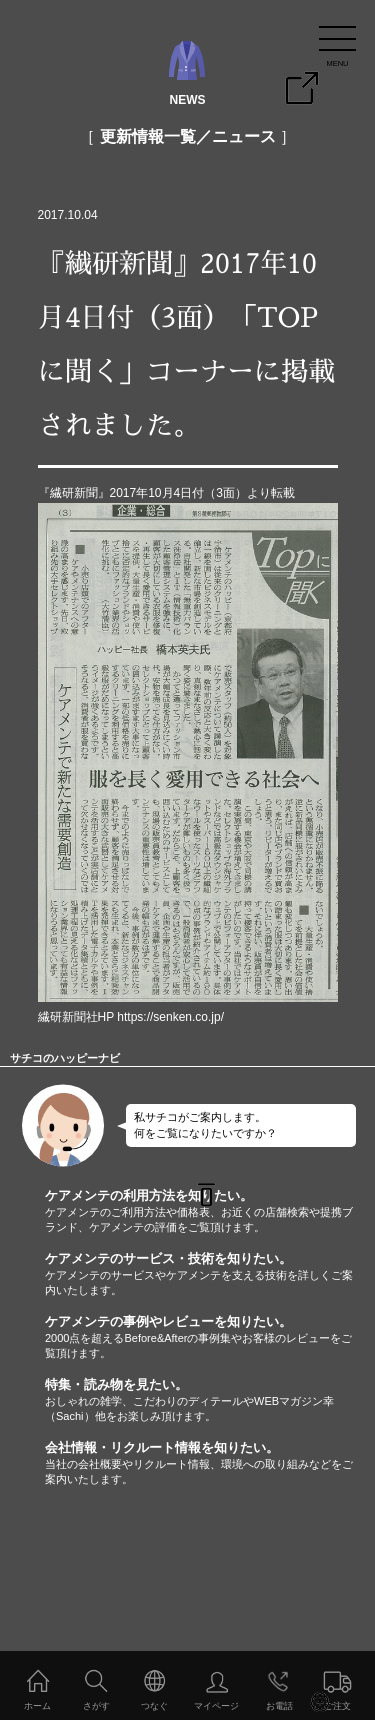 This screenshot has height=1720, width=375. Describe the element at coordinates (302, 88) in the screenshot. I see `open link in a new window or tab` at that location.